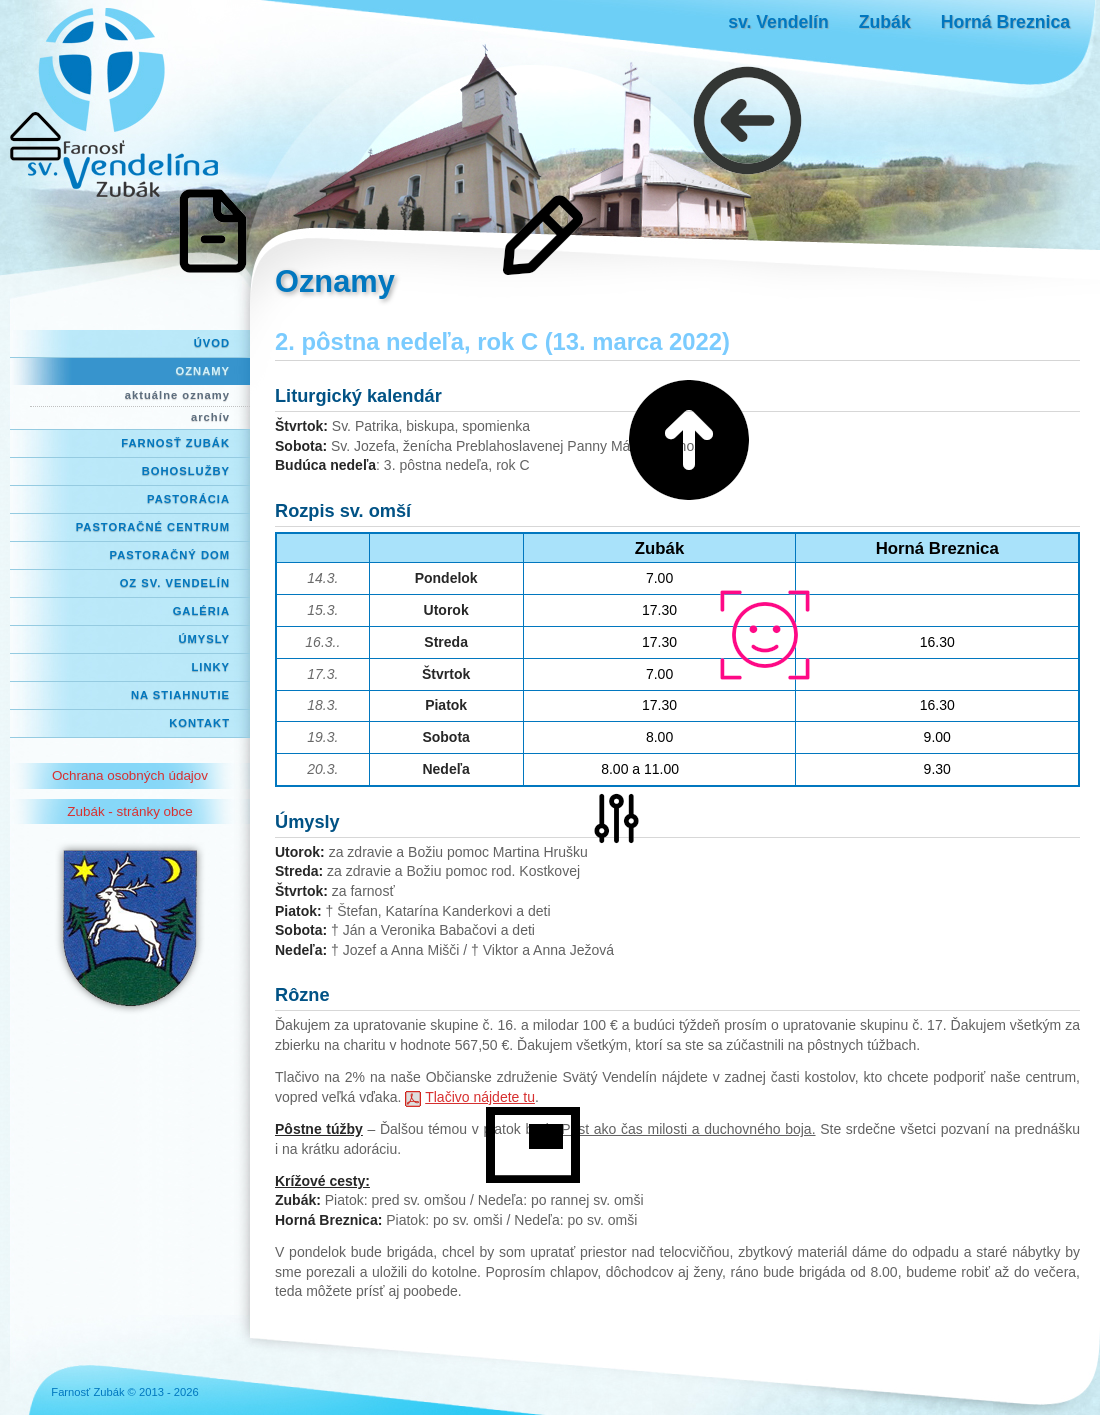 The width and height of the screenshot is (1100, 1415). I want to click on enable picture-in-picture mode, so click(533, 1145).